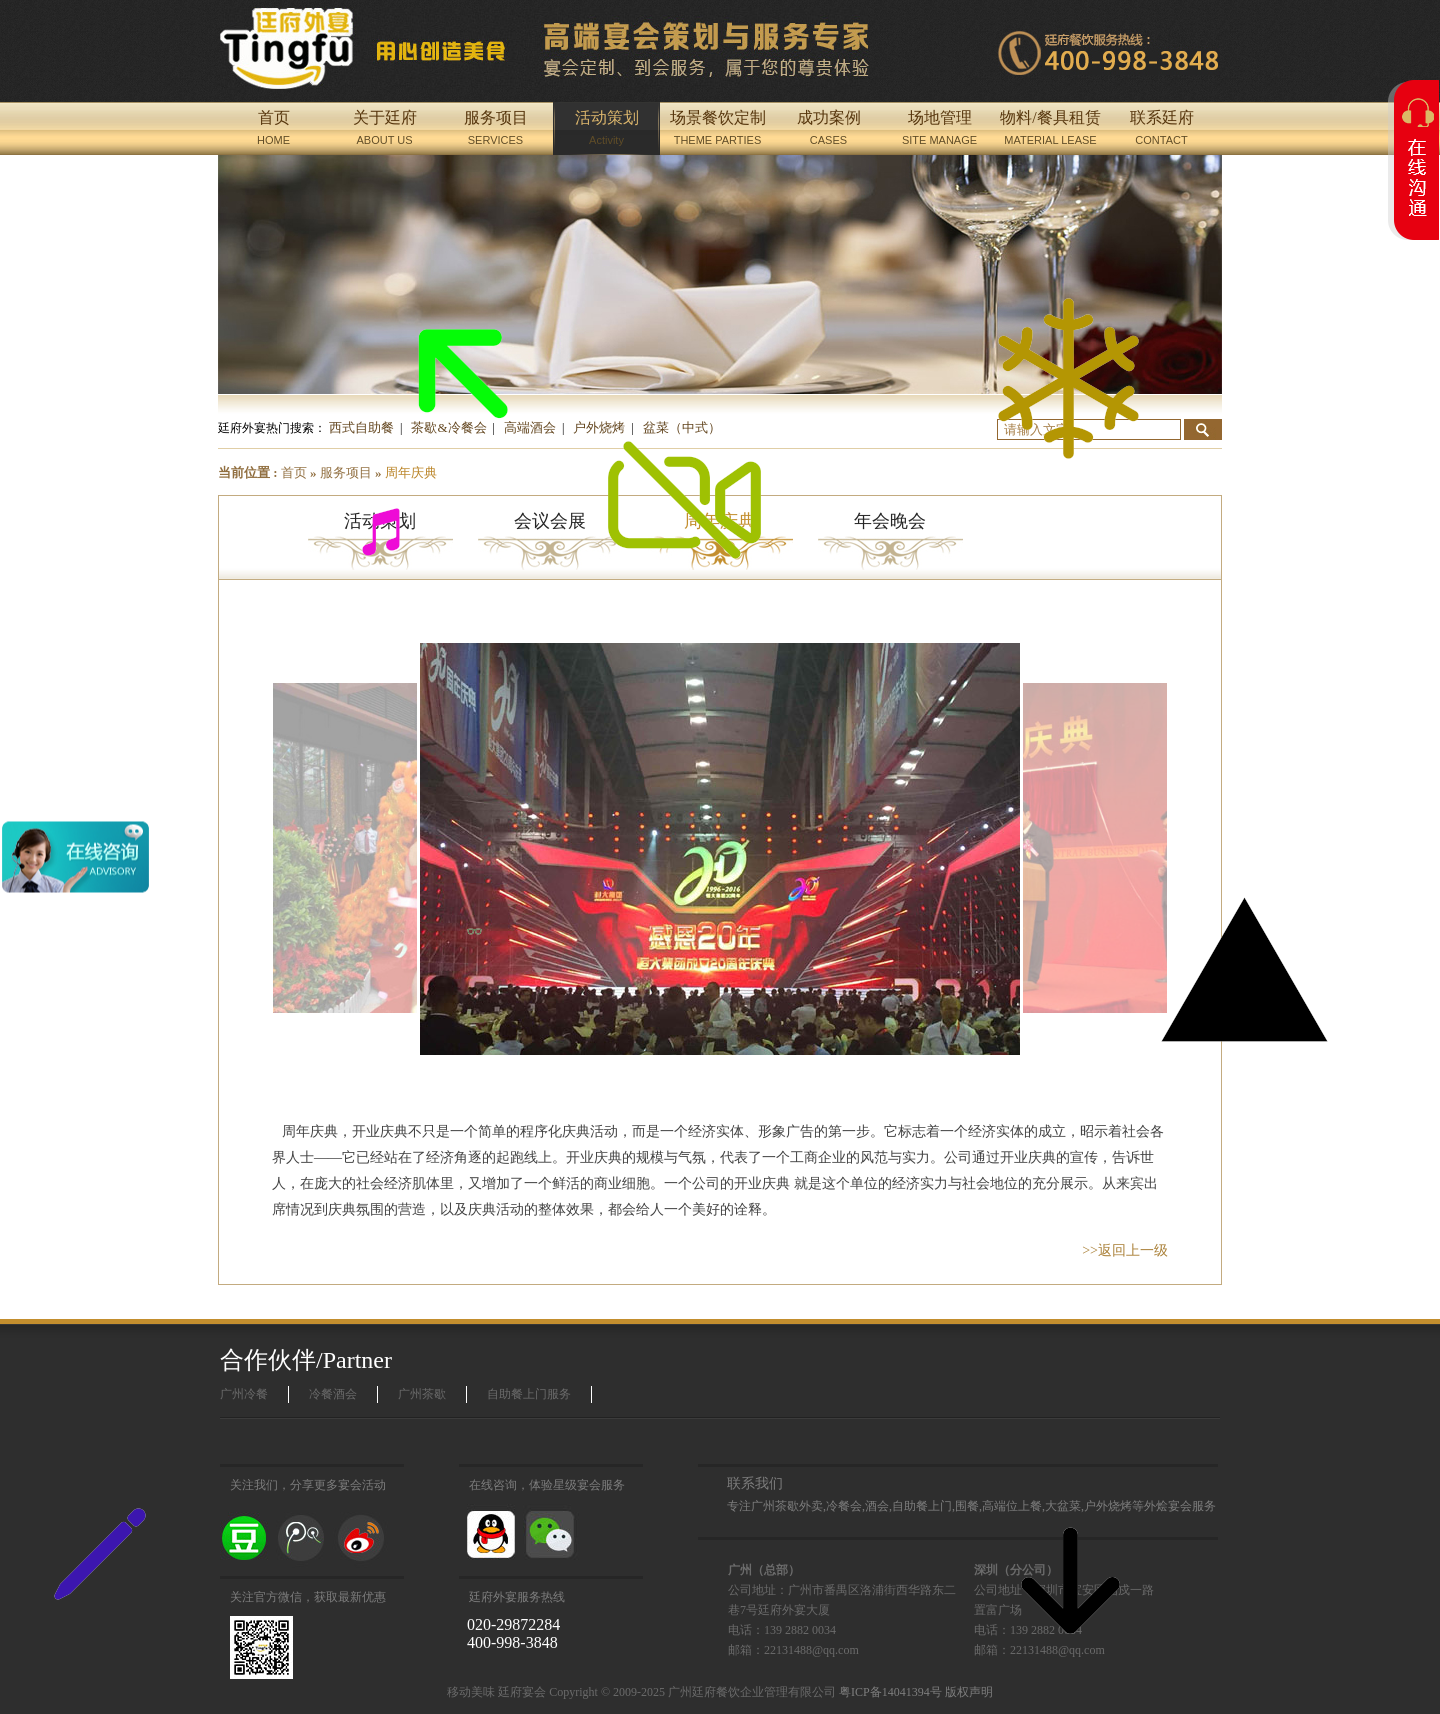 The height and width of the screenshot is (1714, 1440). What do you see at coordinates (381, 532) in the screenshot?
I see `open music player or library` at bounding box center [381, 532].